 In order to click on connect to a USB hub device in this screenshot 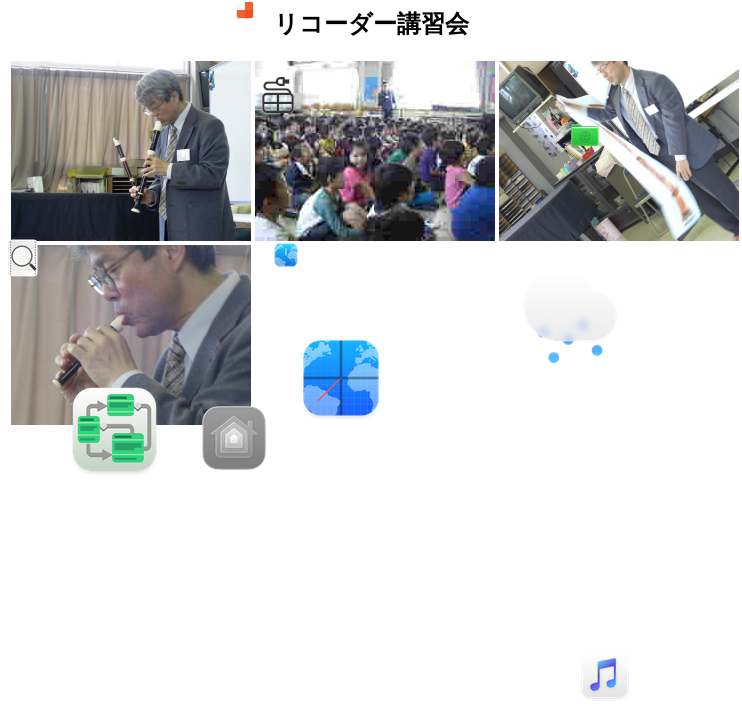, I will do `click(278, 95)`.